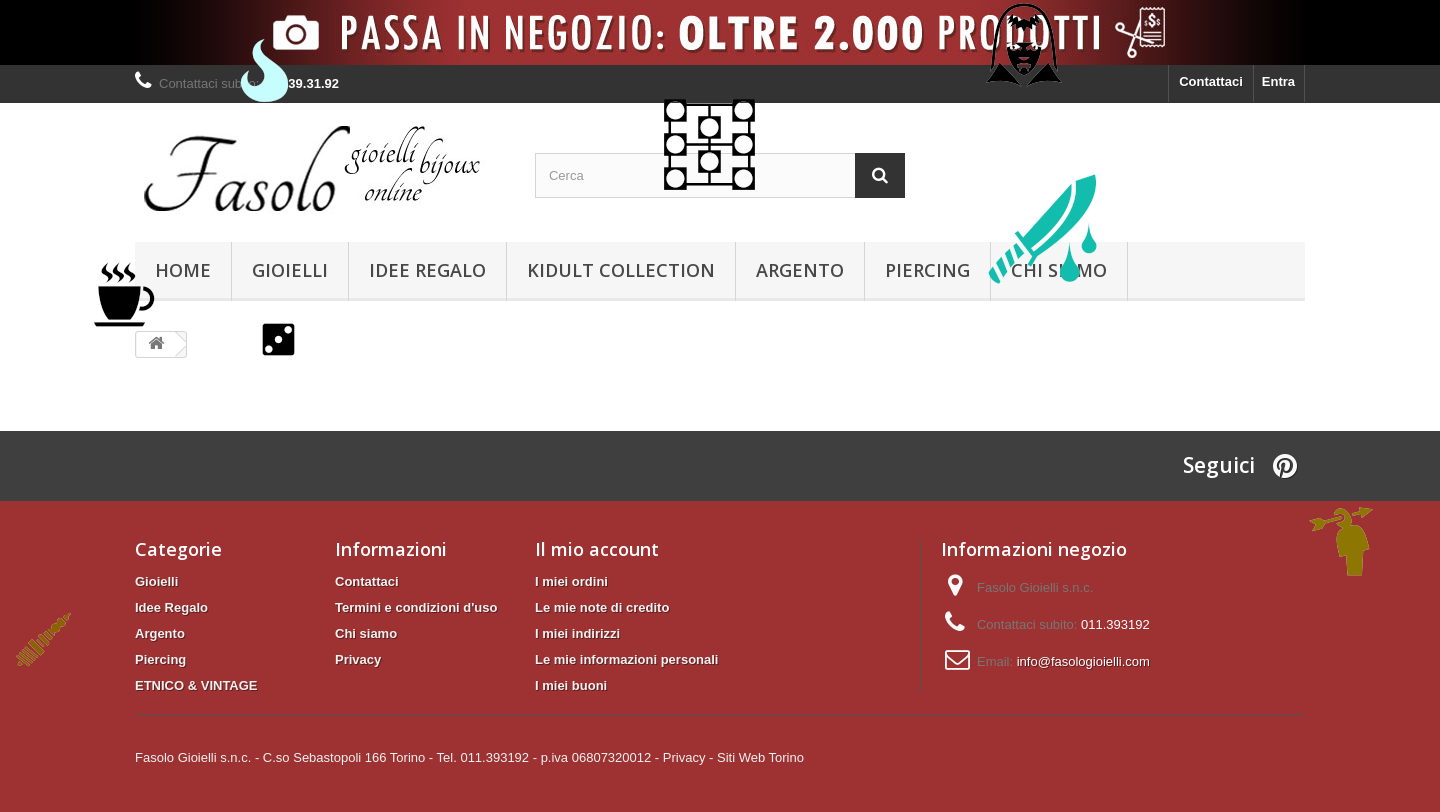  What do you see at coordinates (709, 144) in the screenshot?
I see `abstract grid or pattern layout selector` at bounding box center [709, 144].